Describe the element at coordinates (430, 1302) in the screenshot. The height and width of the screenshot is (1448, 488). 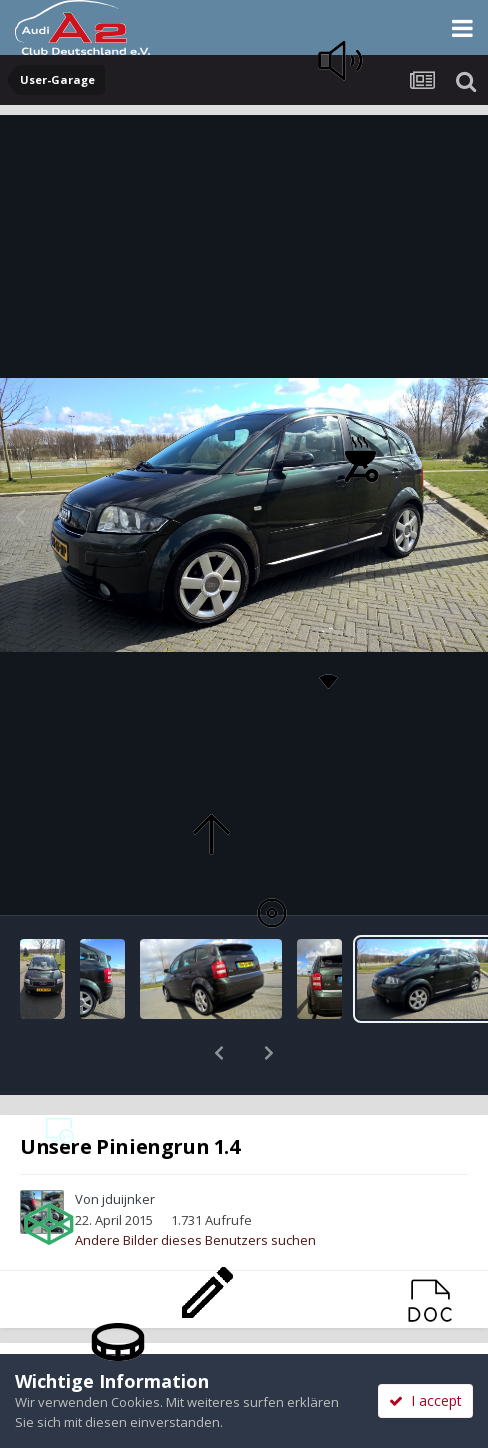
I see `open a document file` at that location.